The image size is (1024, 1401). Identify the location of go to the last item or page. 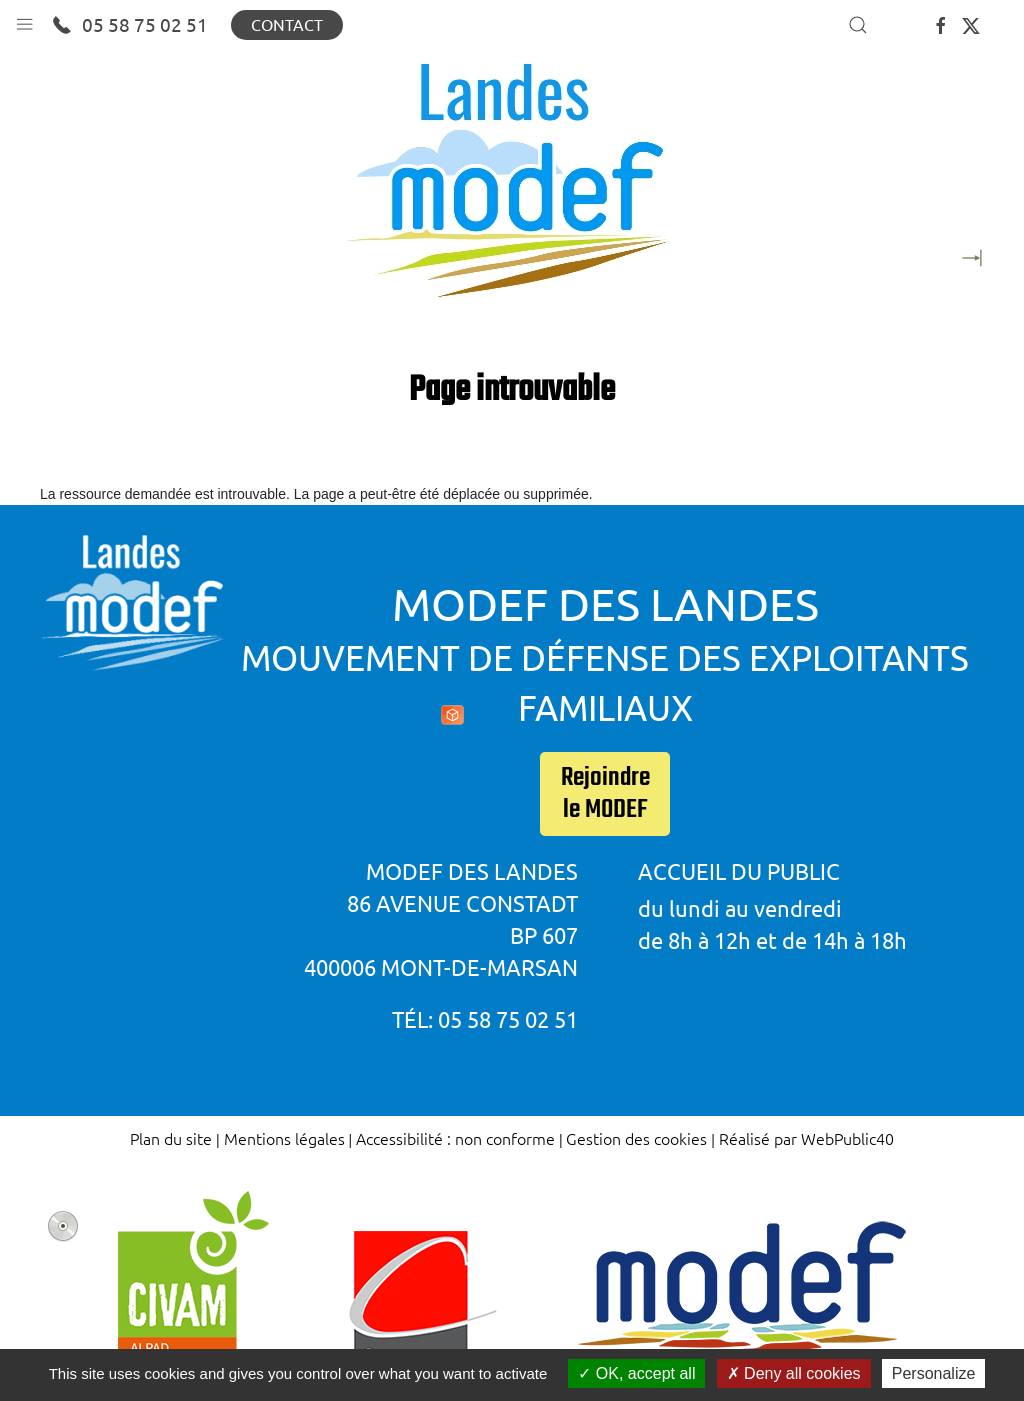
(972, 258).